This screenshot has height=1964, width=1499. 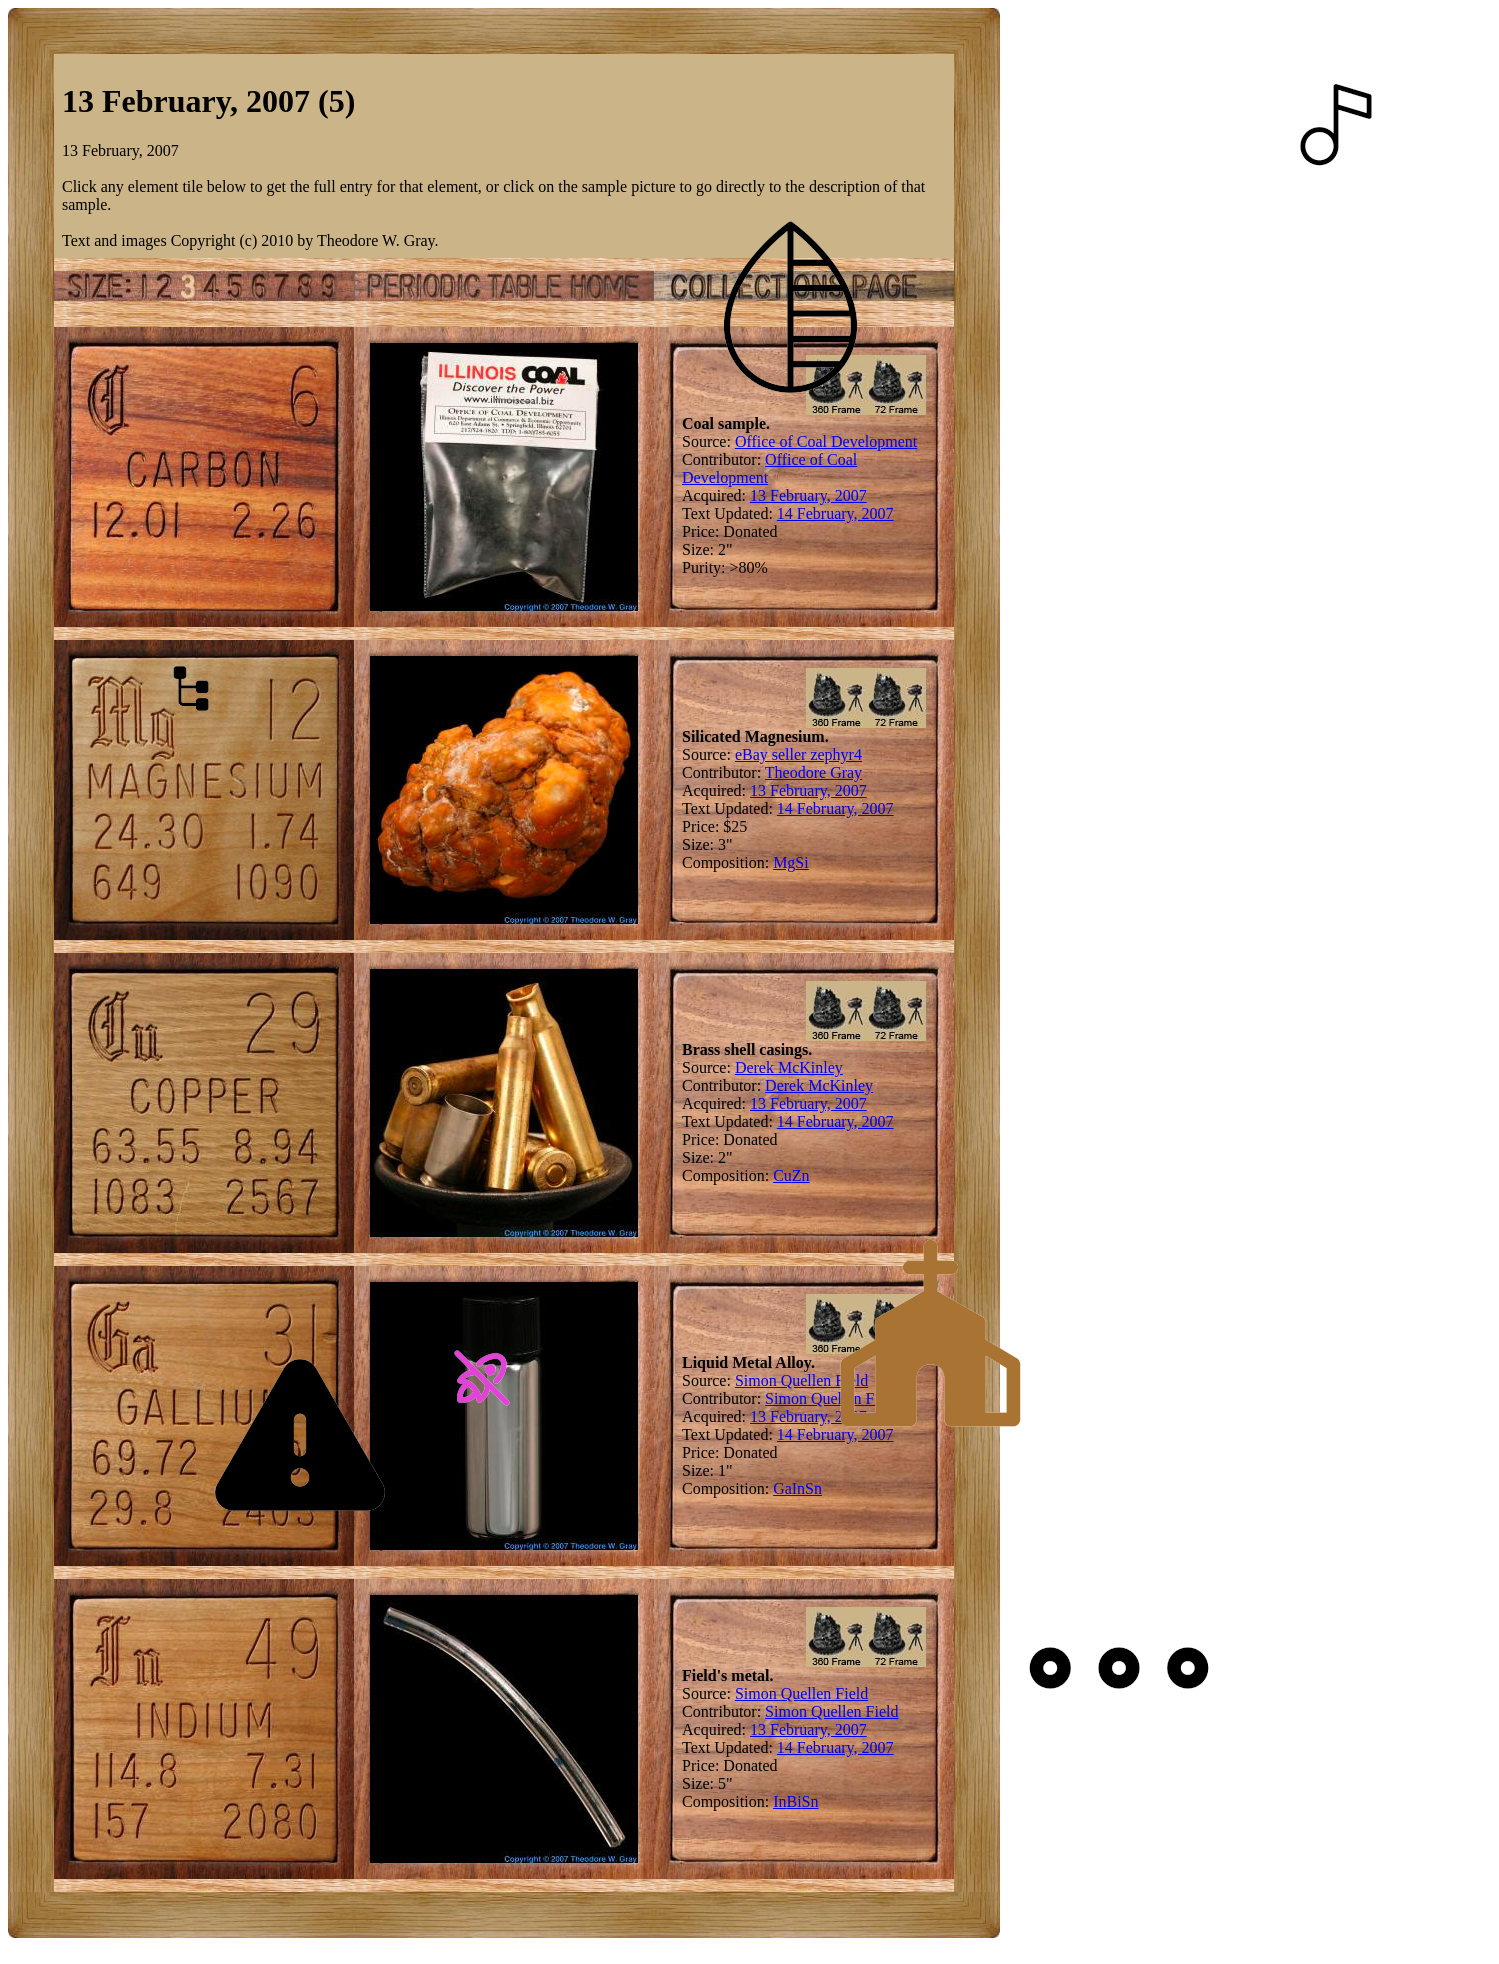 What do you see at coordinates (1336, 123) in the screenshot?
I see `access music or audio player` at bounding box center [1336, 123].